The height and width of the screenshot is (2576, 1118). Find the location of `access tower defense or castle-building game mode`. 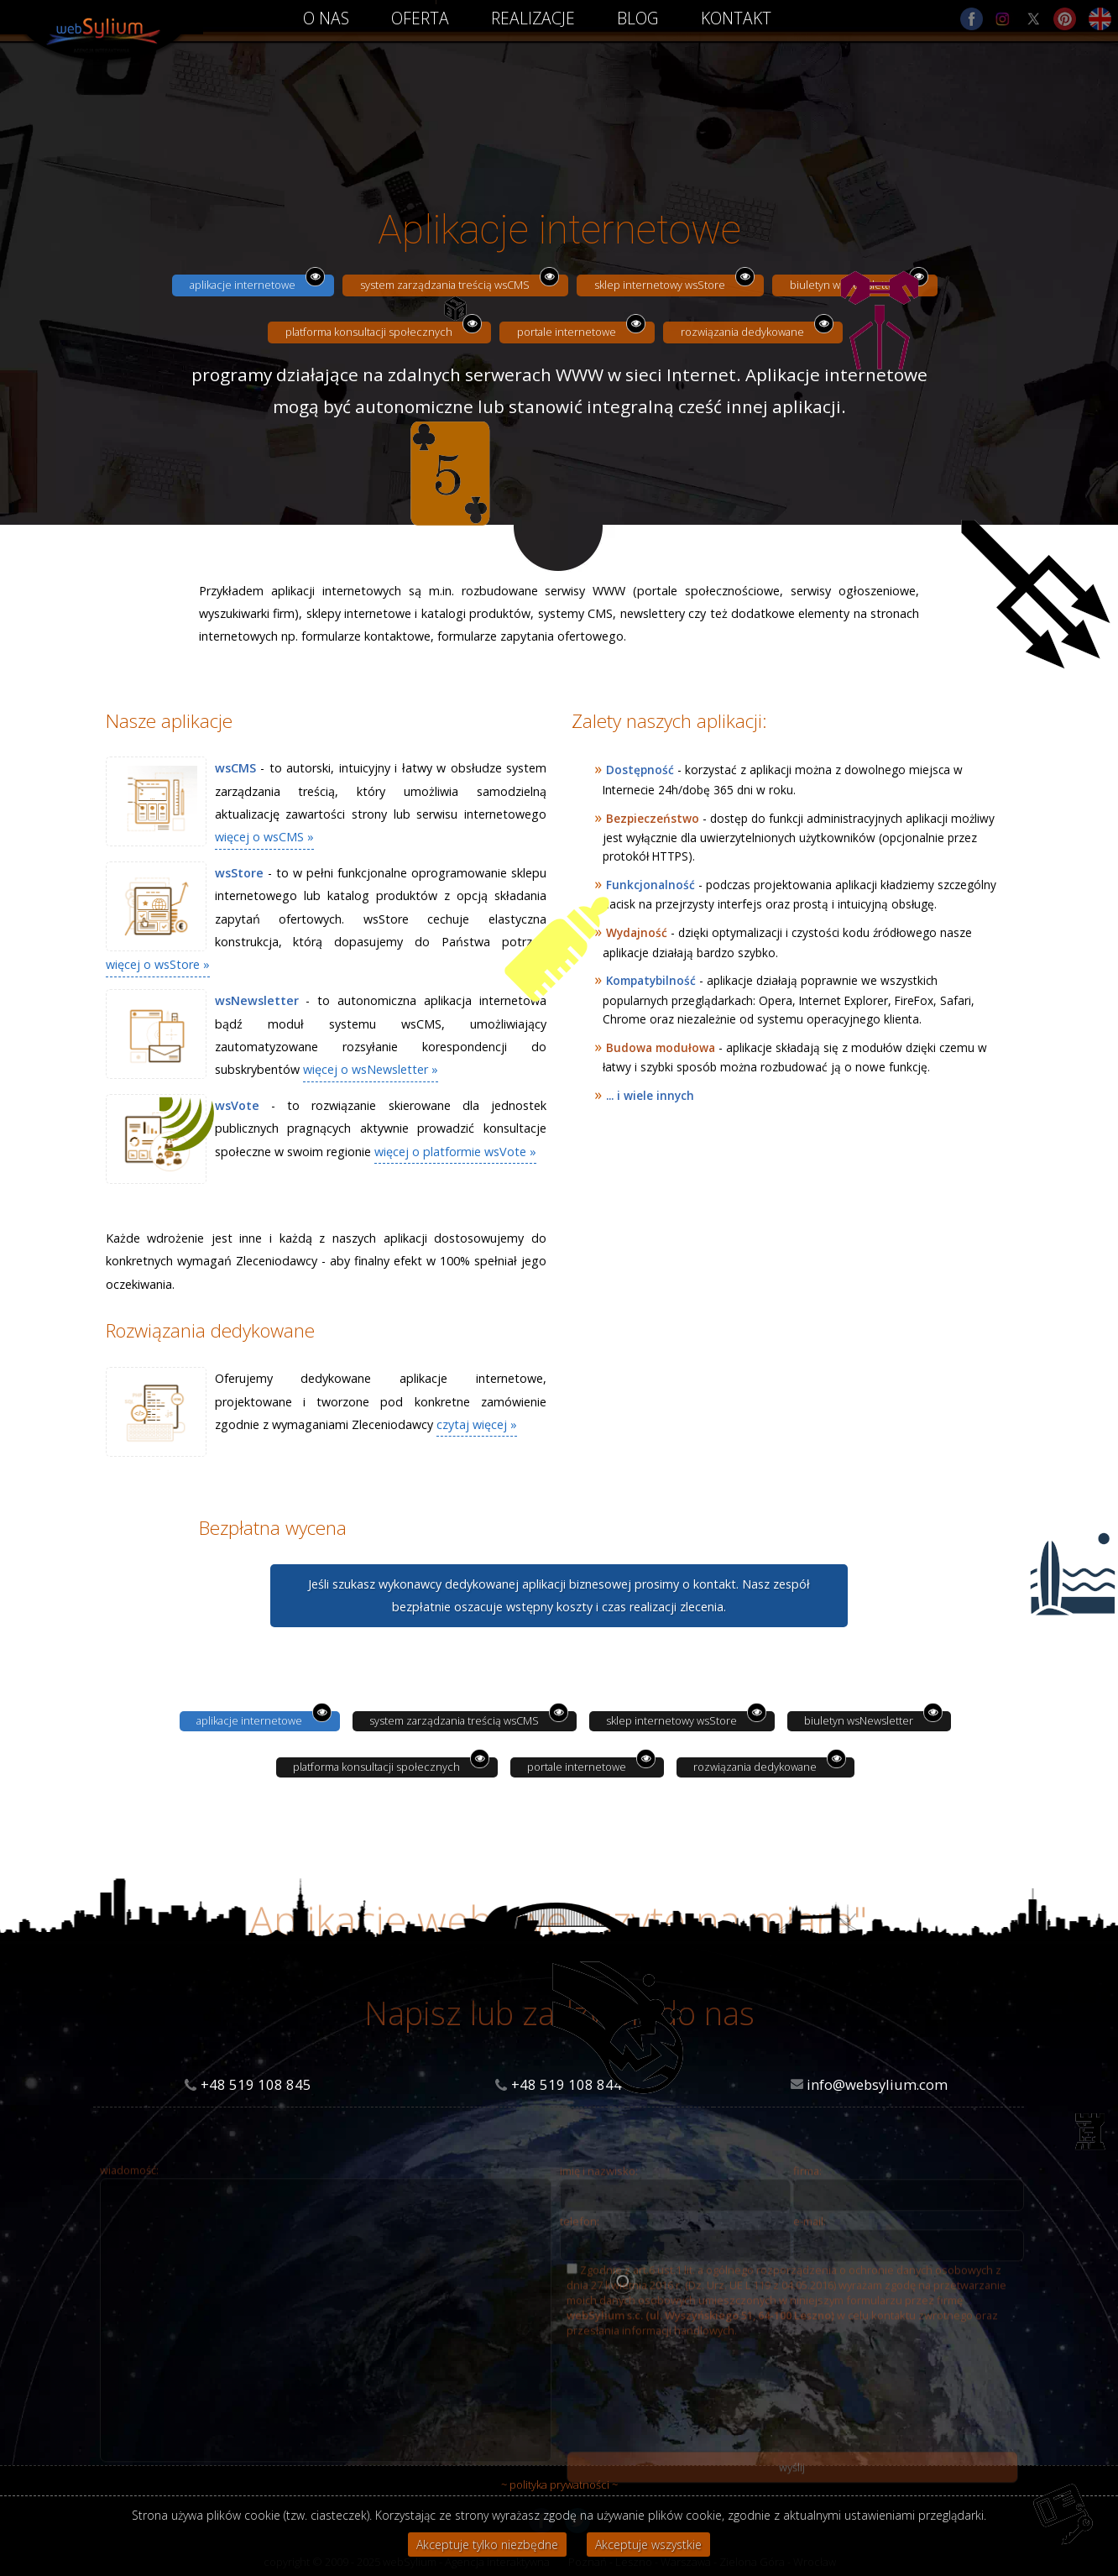

access tower defense or castle-building game mode is located at coordinates (1089, 2131).